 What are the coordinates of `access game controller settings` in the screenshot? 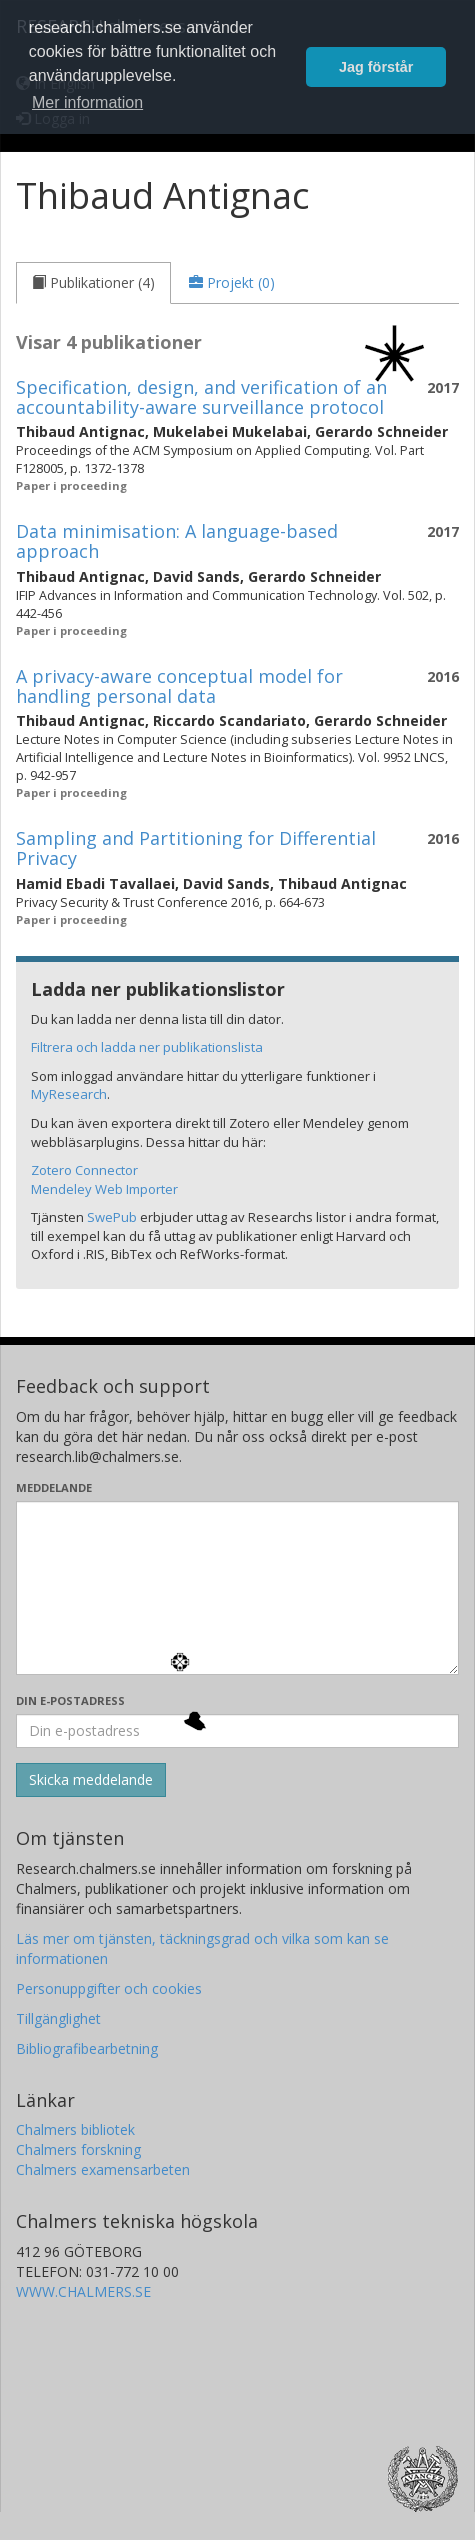 It's located at (180, 1662).